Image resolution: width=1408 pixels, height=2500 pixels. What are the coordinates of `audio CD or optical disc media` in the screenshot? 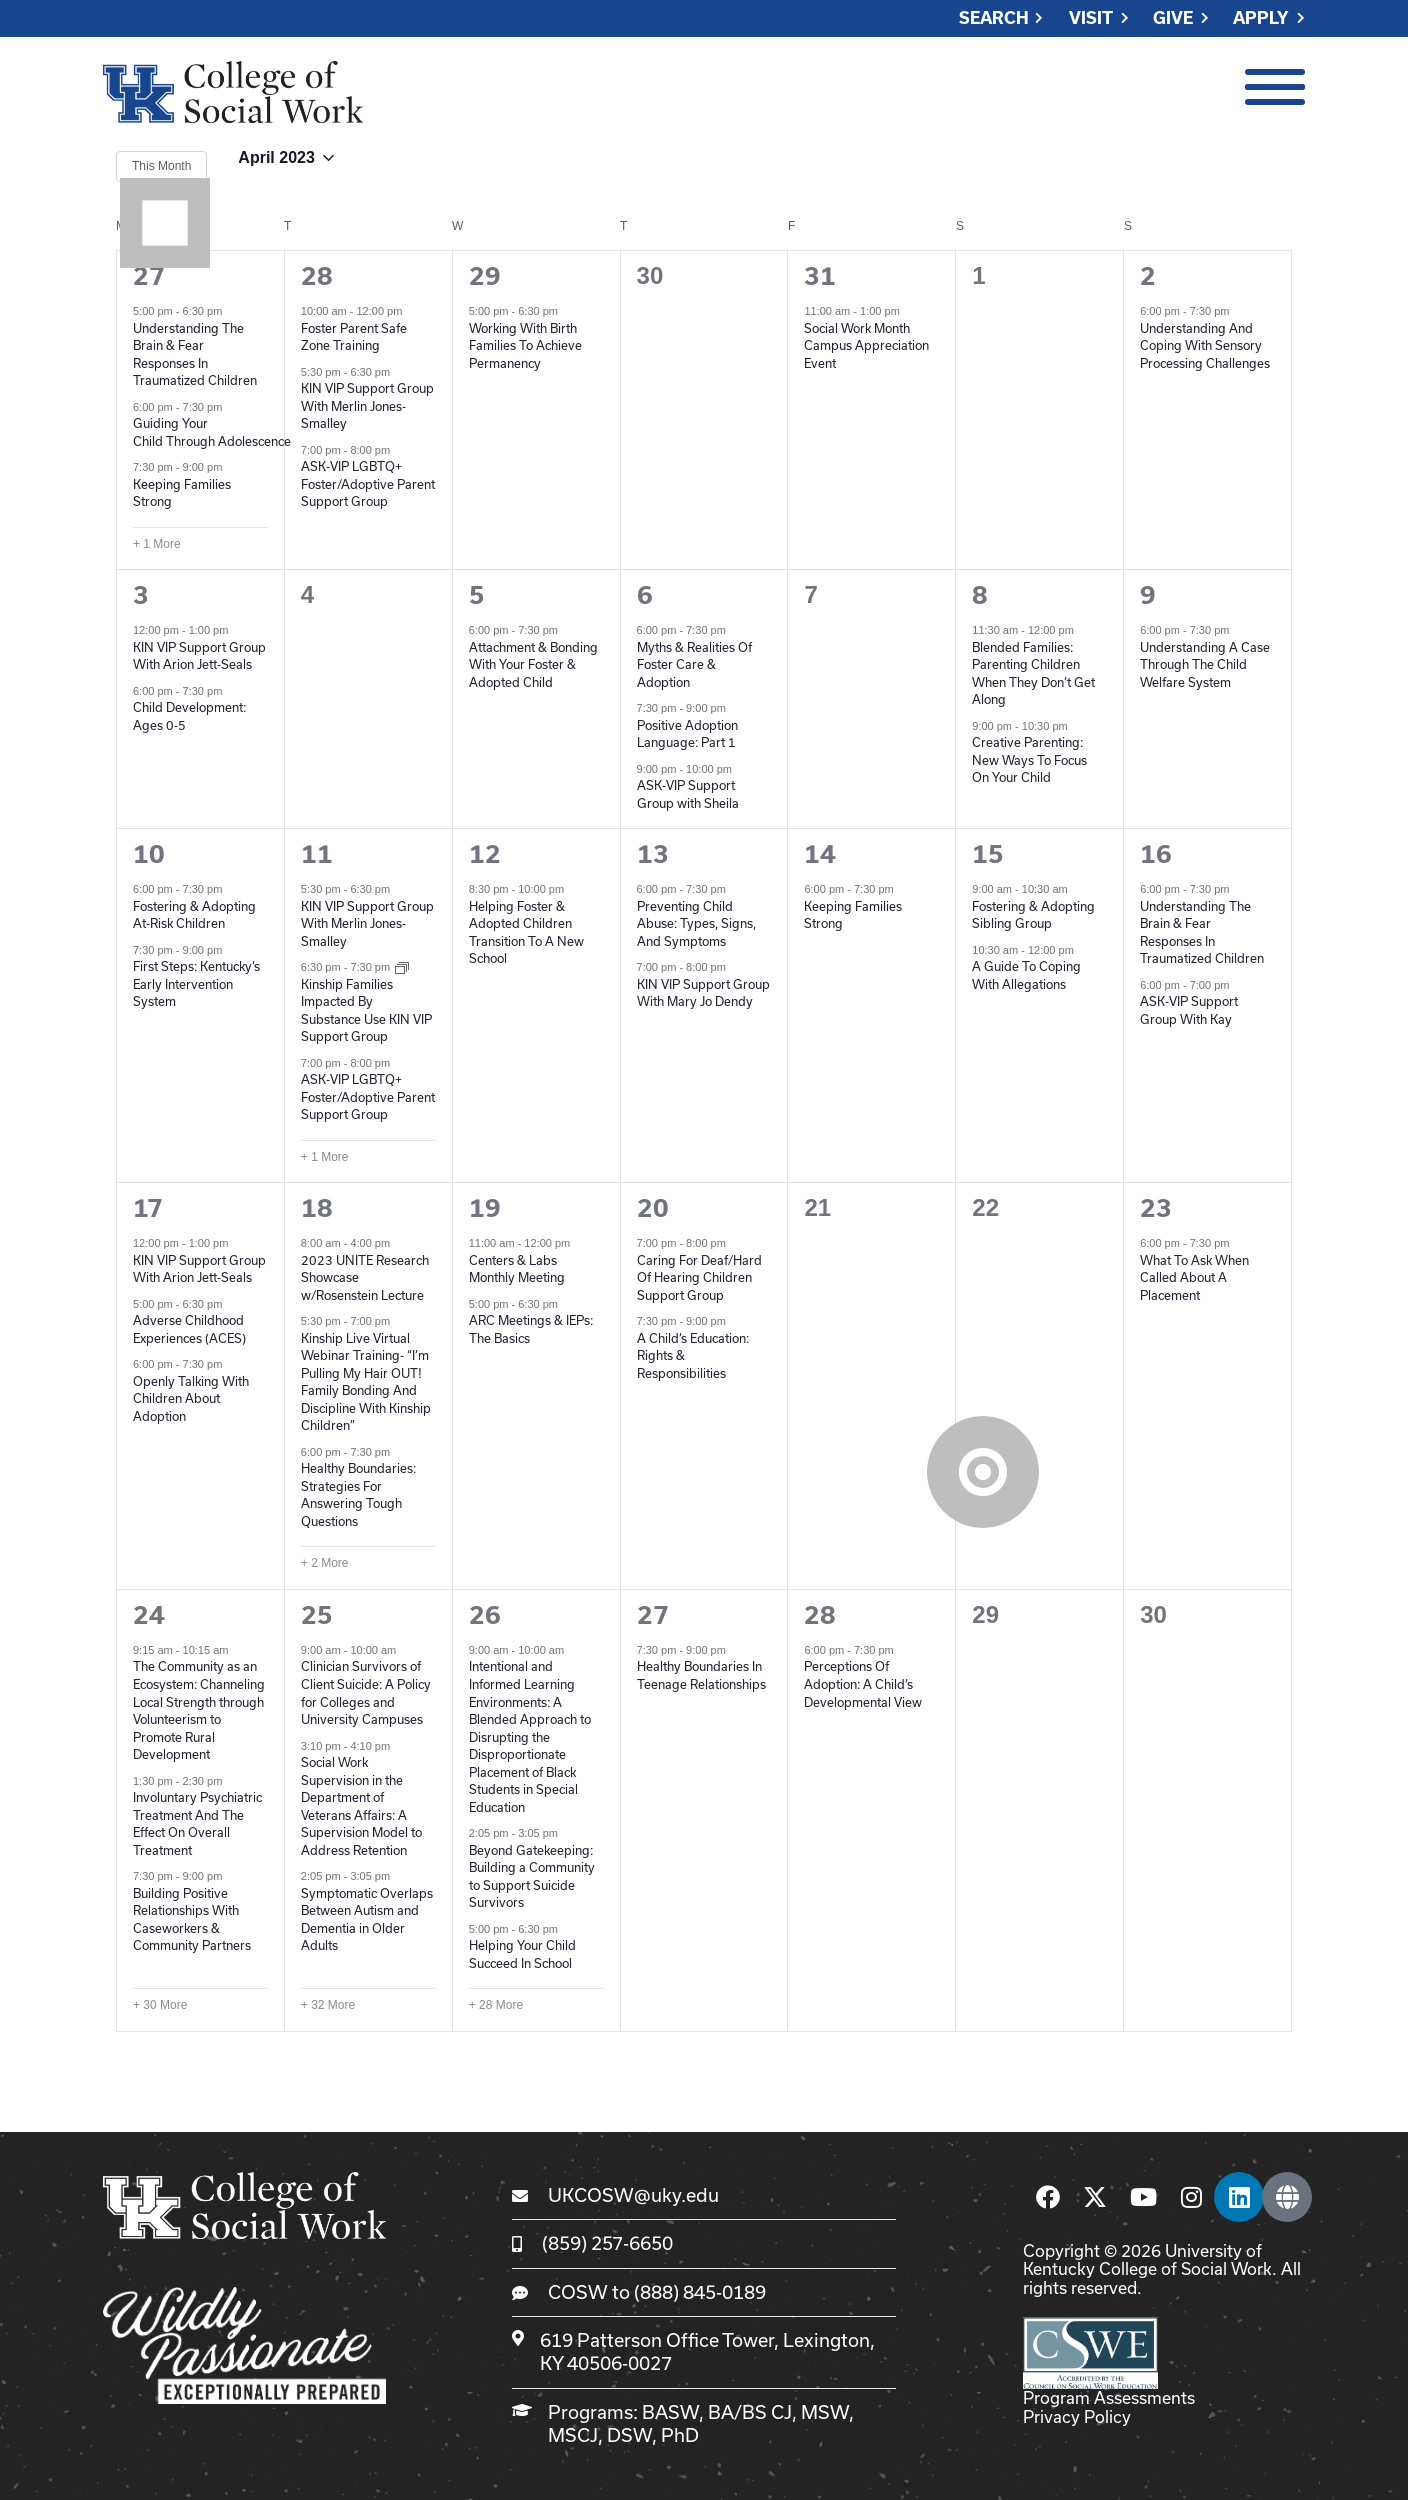 It's located at (983, 1472).